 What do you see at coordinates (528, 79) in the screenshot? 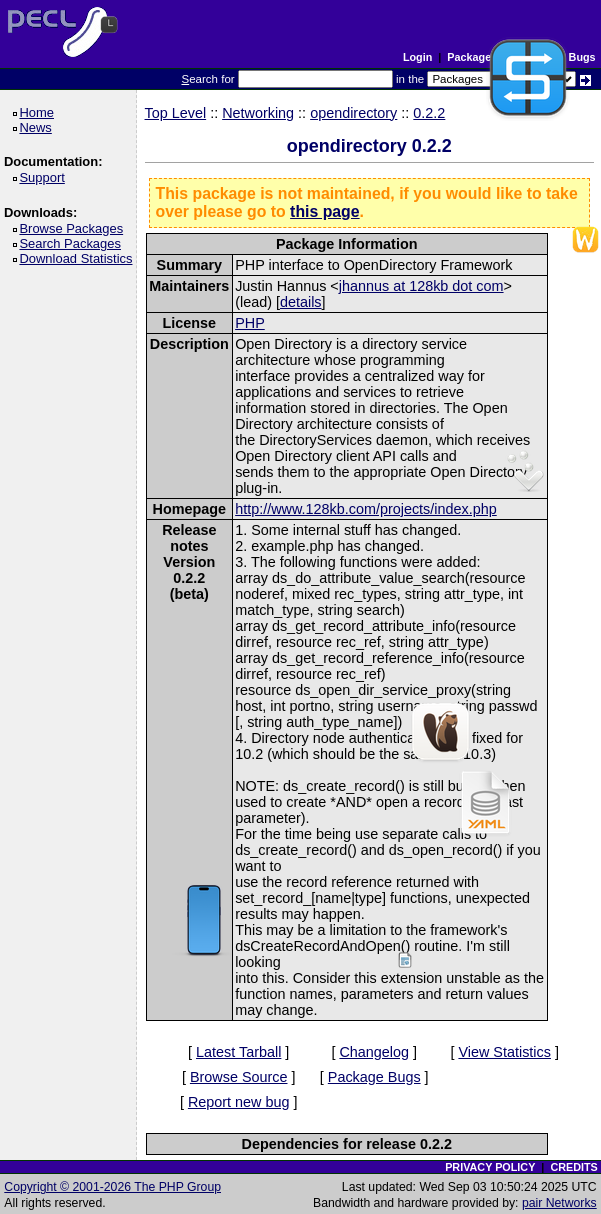
I see `configure windows file sharing settings` at bounding box center [528, 79].